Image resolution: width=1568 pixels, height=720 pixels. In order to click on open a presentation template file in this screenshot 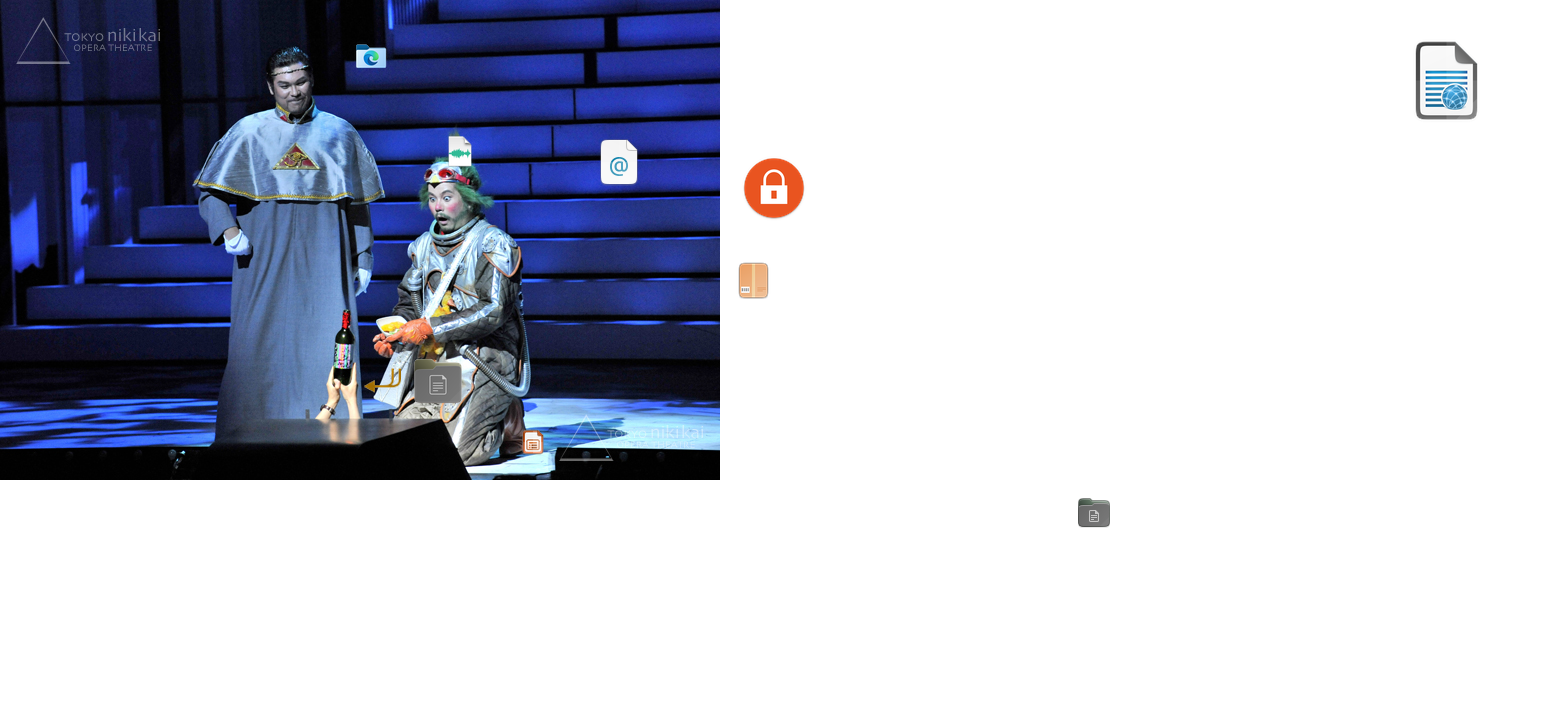, I will do `click(533, 442)`.